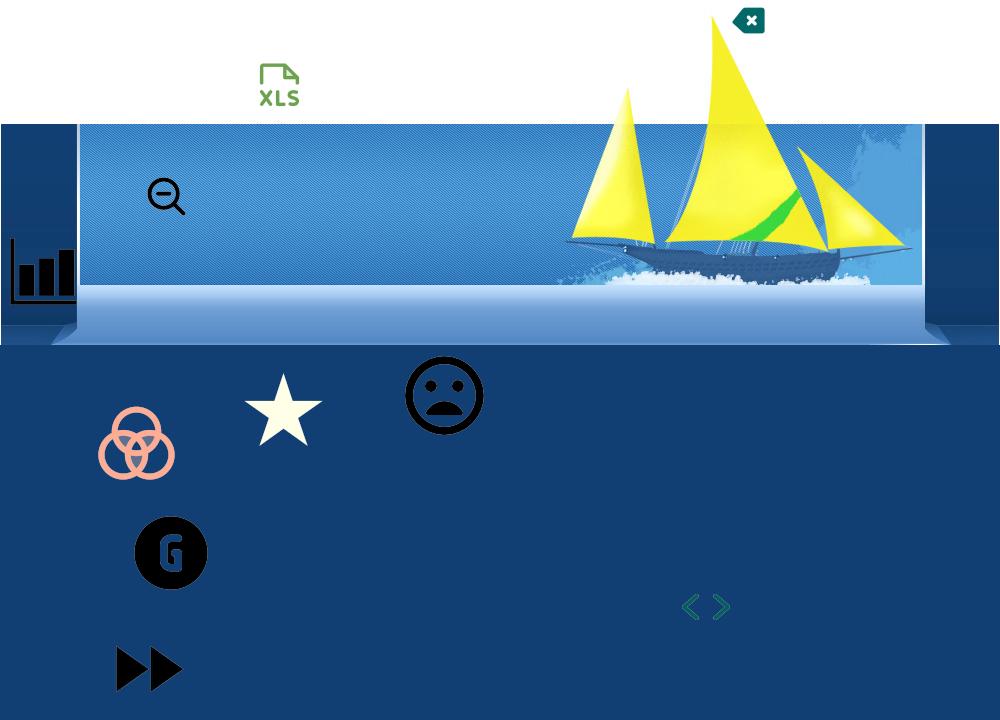 This screenshot has width=1000, height=720. Describe the element at coordinates (171, 553) in the screenshot. I see `google account or service indicator` at that location.